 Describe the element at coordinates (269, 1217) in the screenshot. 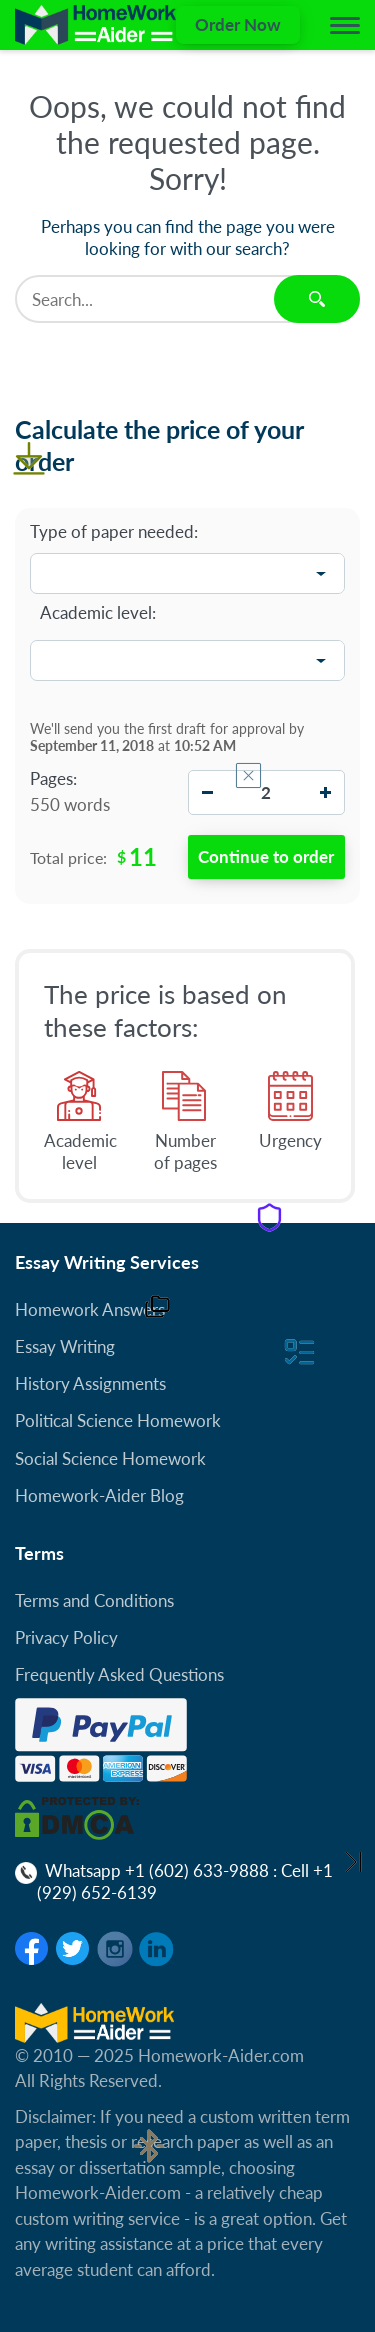

I see `access security settings` at that location.